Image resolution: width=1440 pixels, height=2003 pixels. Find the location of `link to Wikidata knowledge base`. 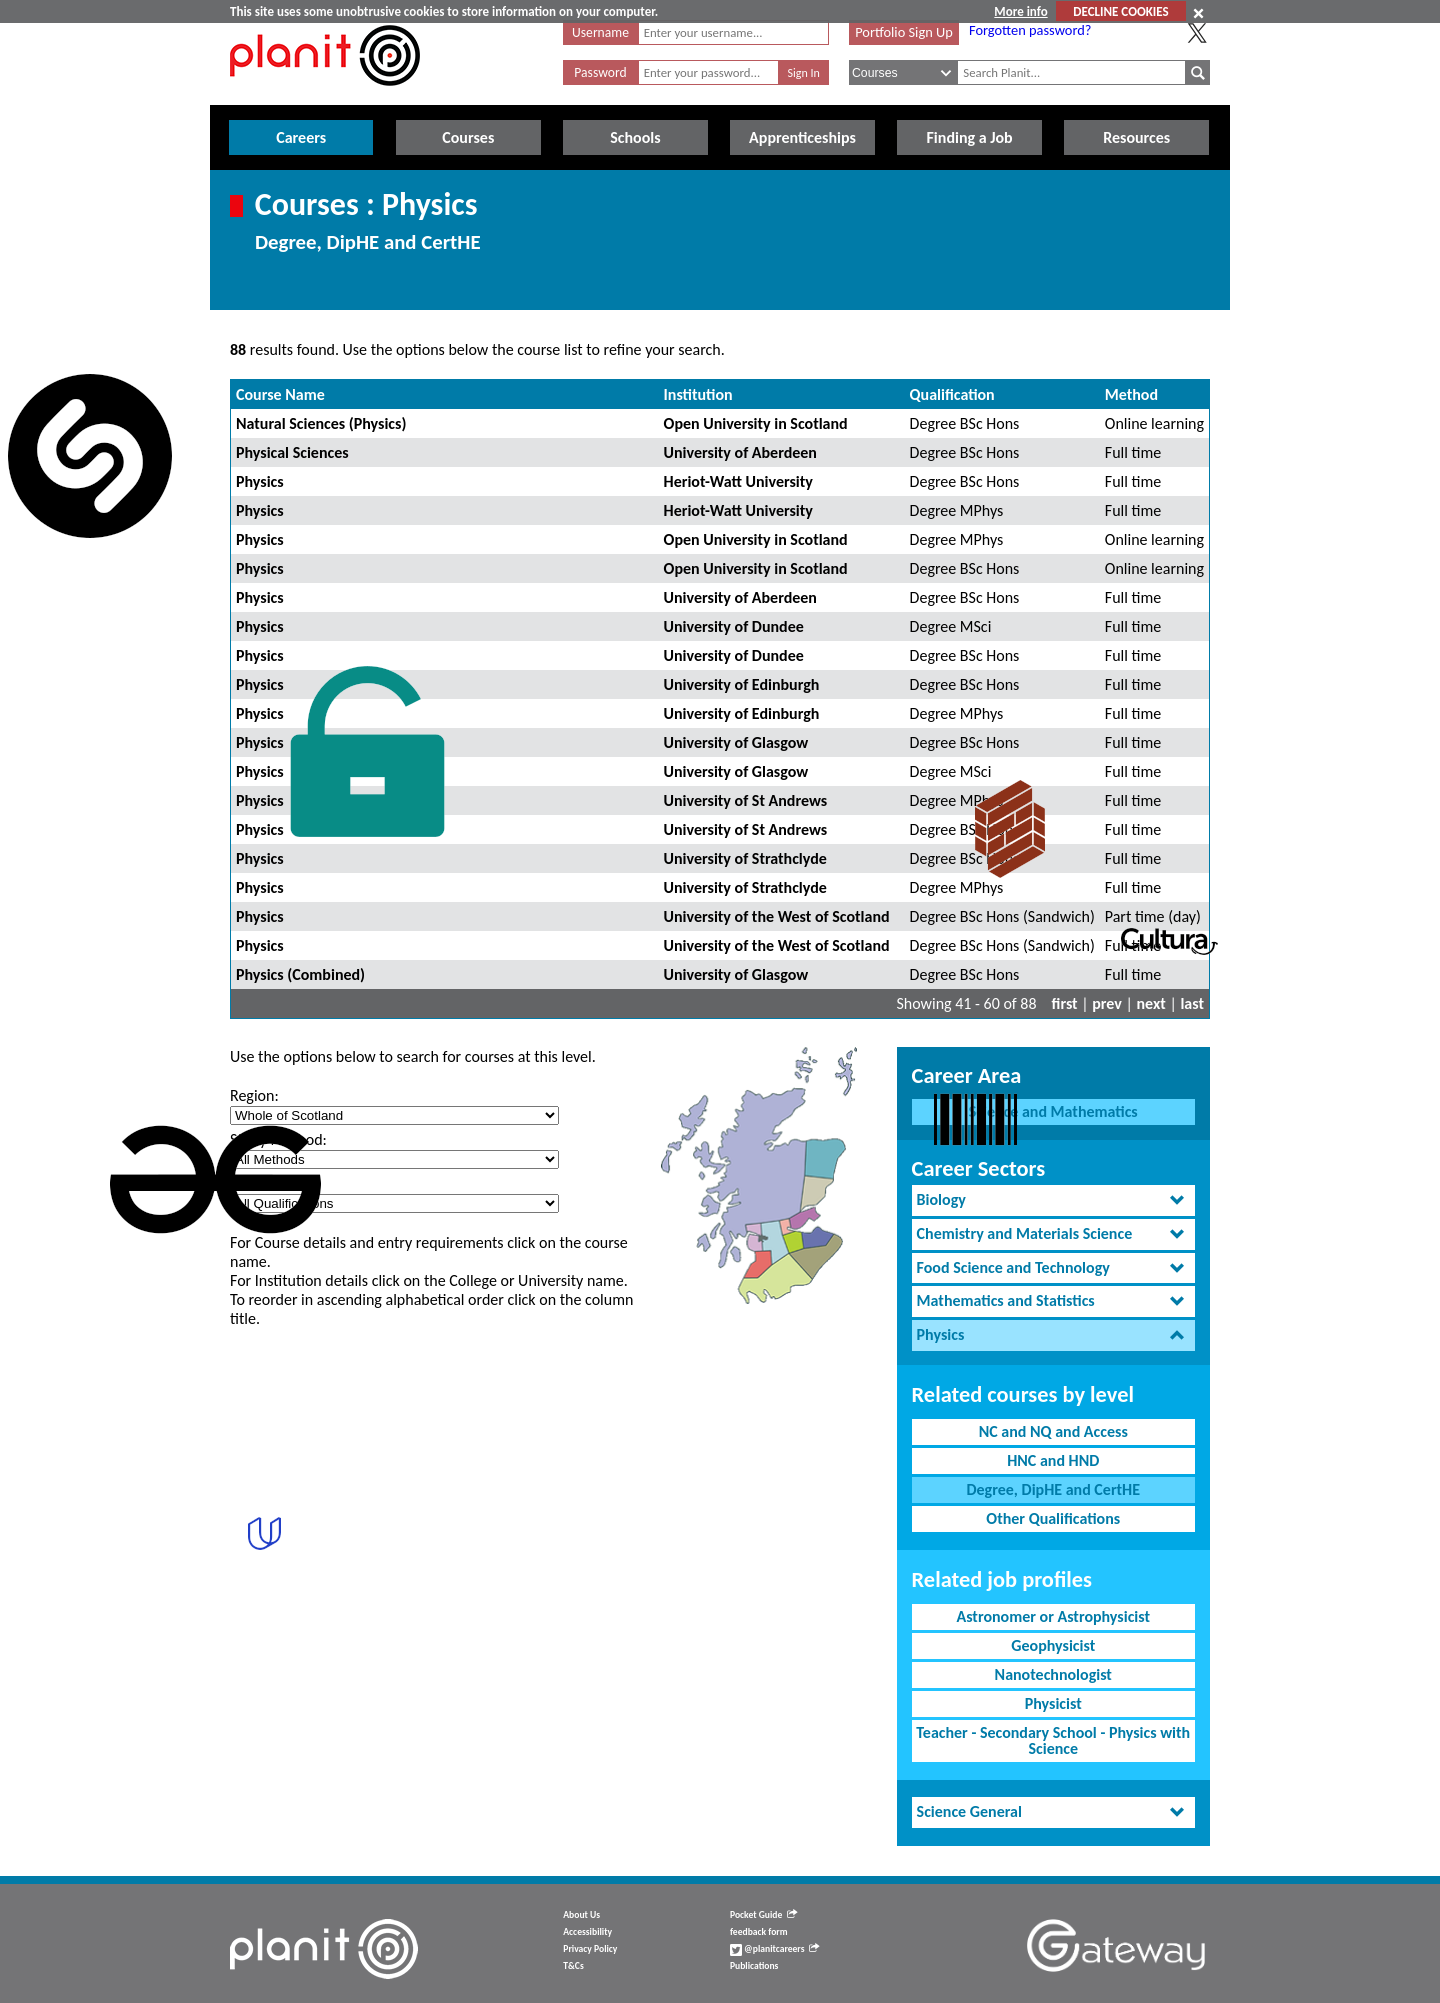

link to Wikidata knowledge base is located at coordinates (975, 1119).